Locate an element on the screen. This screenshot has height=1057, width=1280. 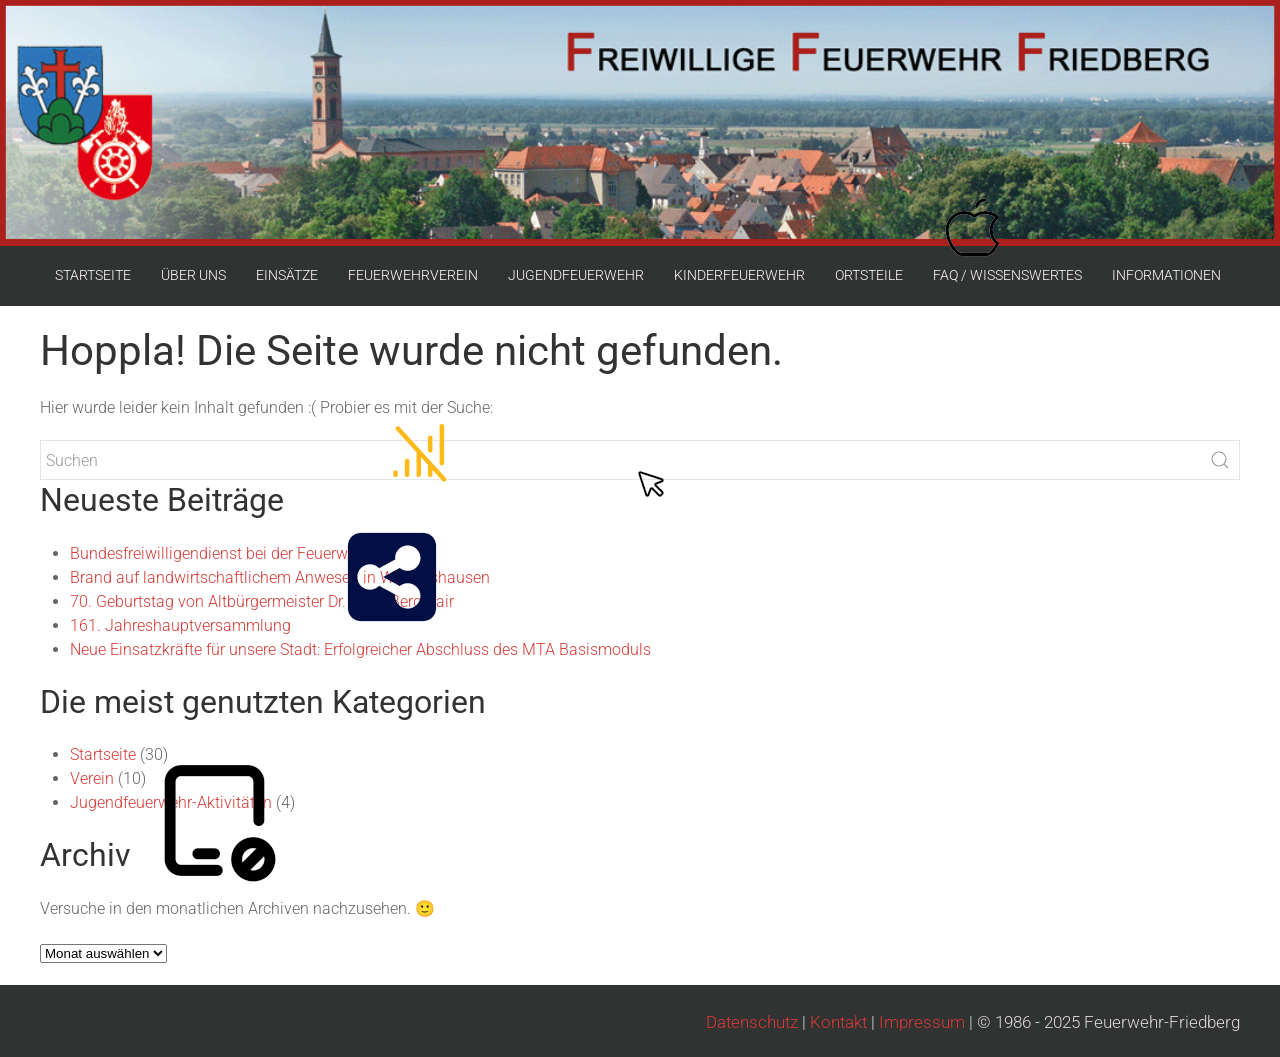
mouse cursor or pointer indicator is located at coordinates (651, 484).